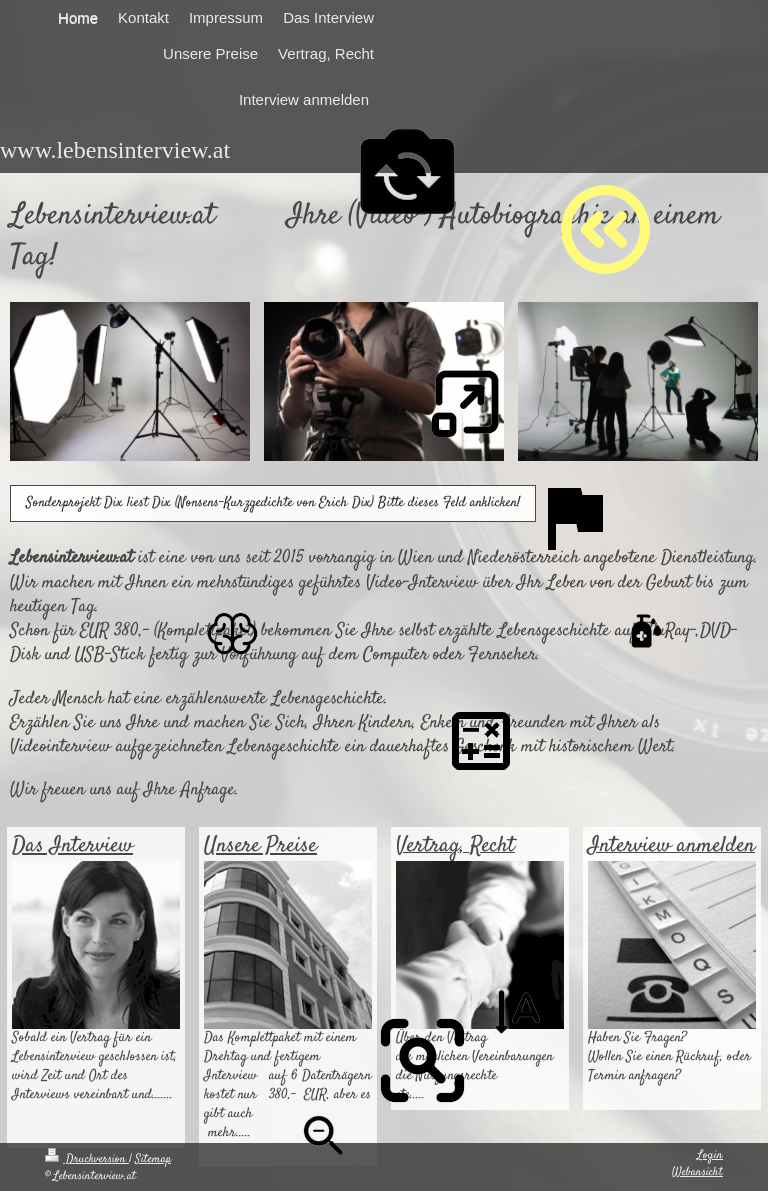  I want to click on flag or report content, so click(574, 517).